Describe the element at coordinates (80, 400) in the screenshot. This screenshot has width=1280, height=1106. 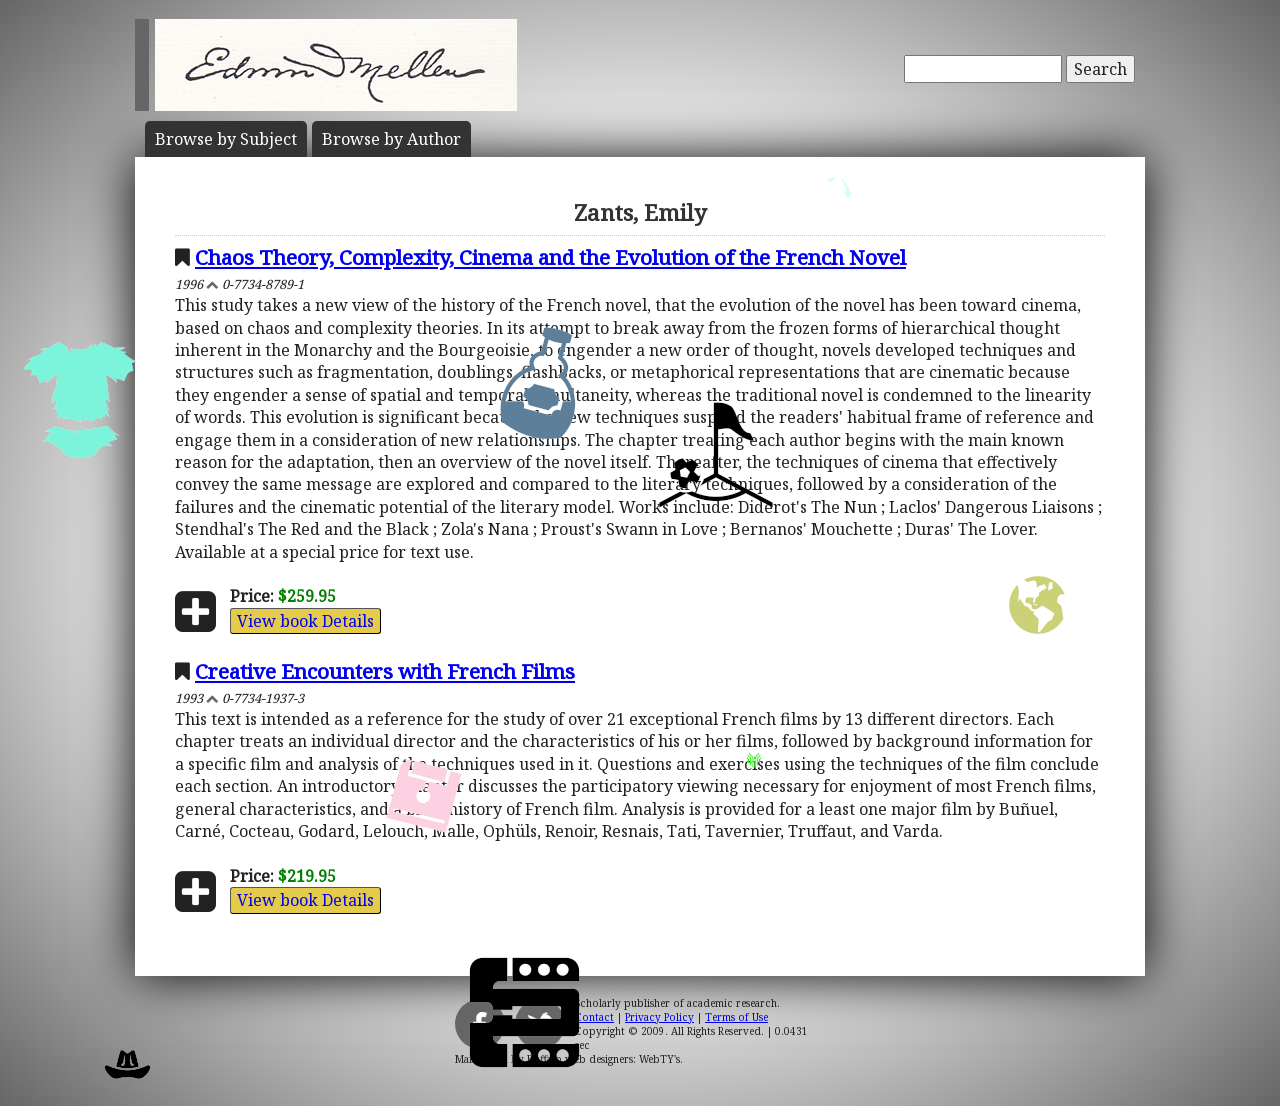
I see `equip fur armor or primitive clothing` at that location.